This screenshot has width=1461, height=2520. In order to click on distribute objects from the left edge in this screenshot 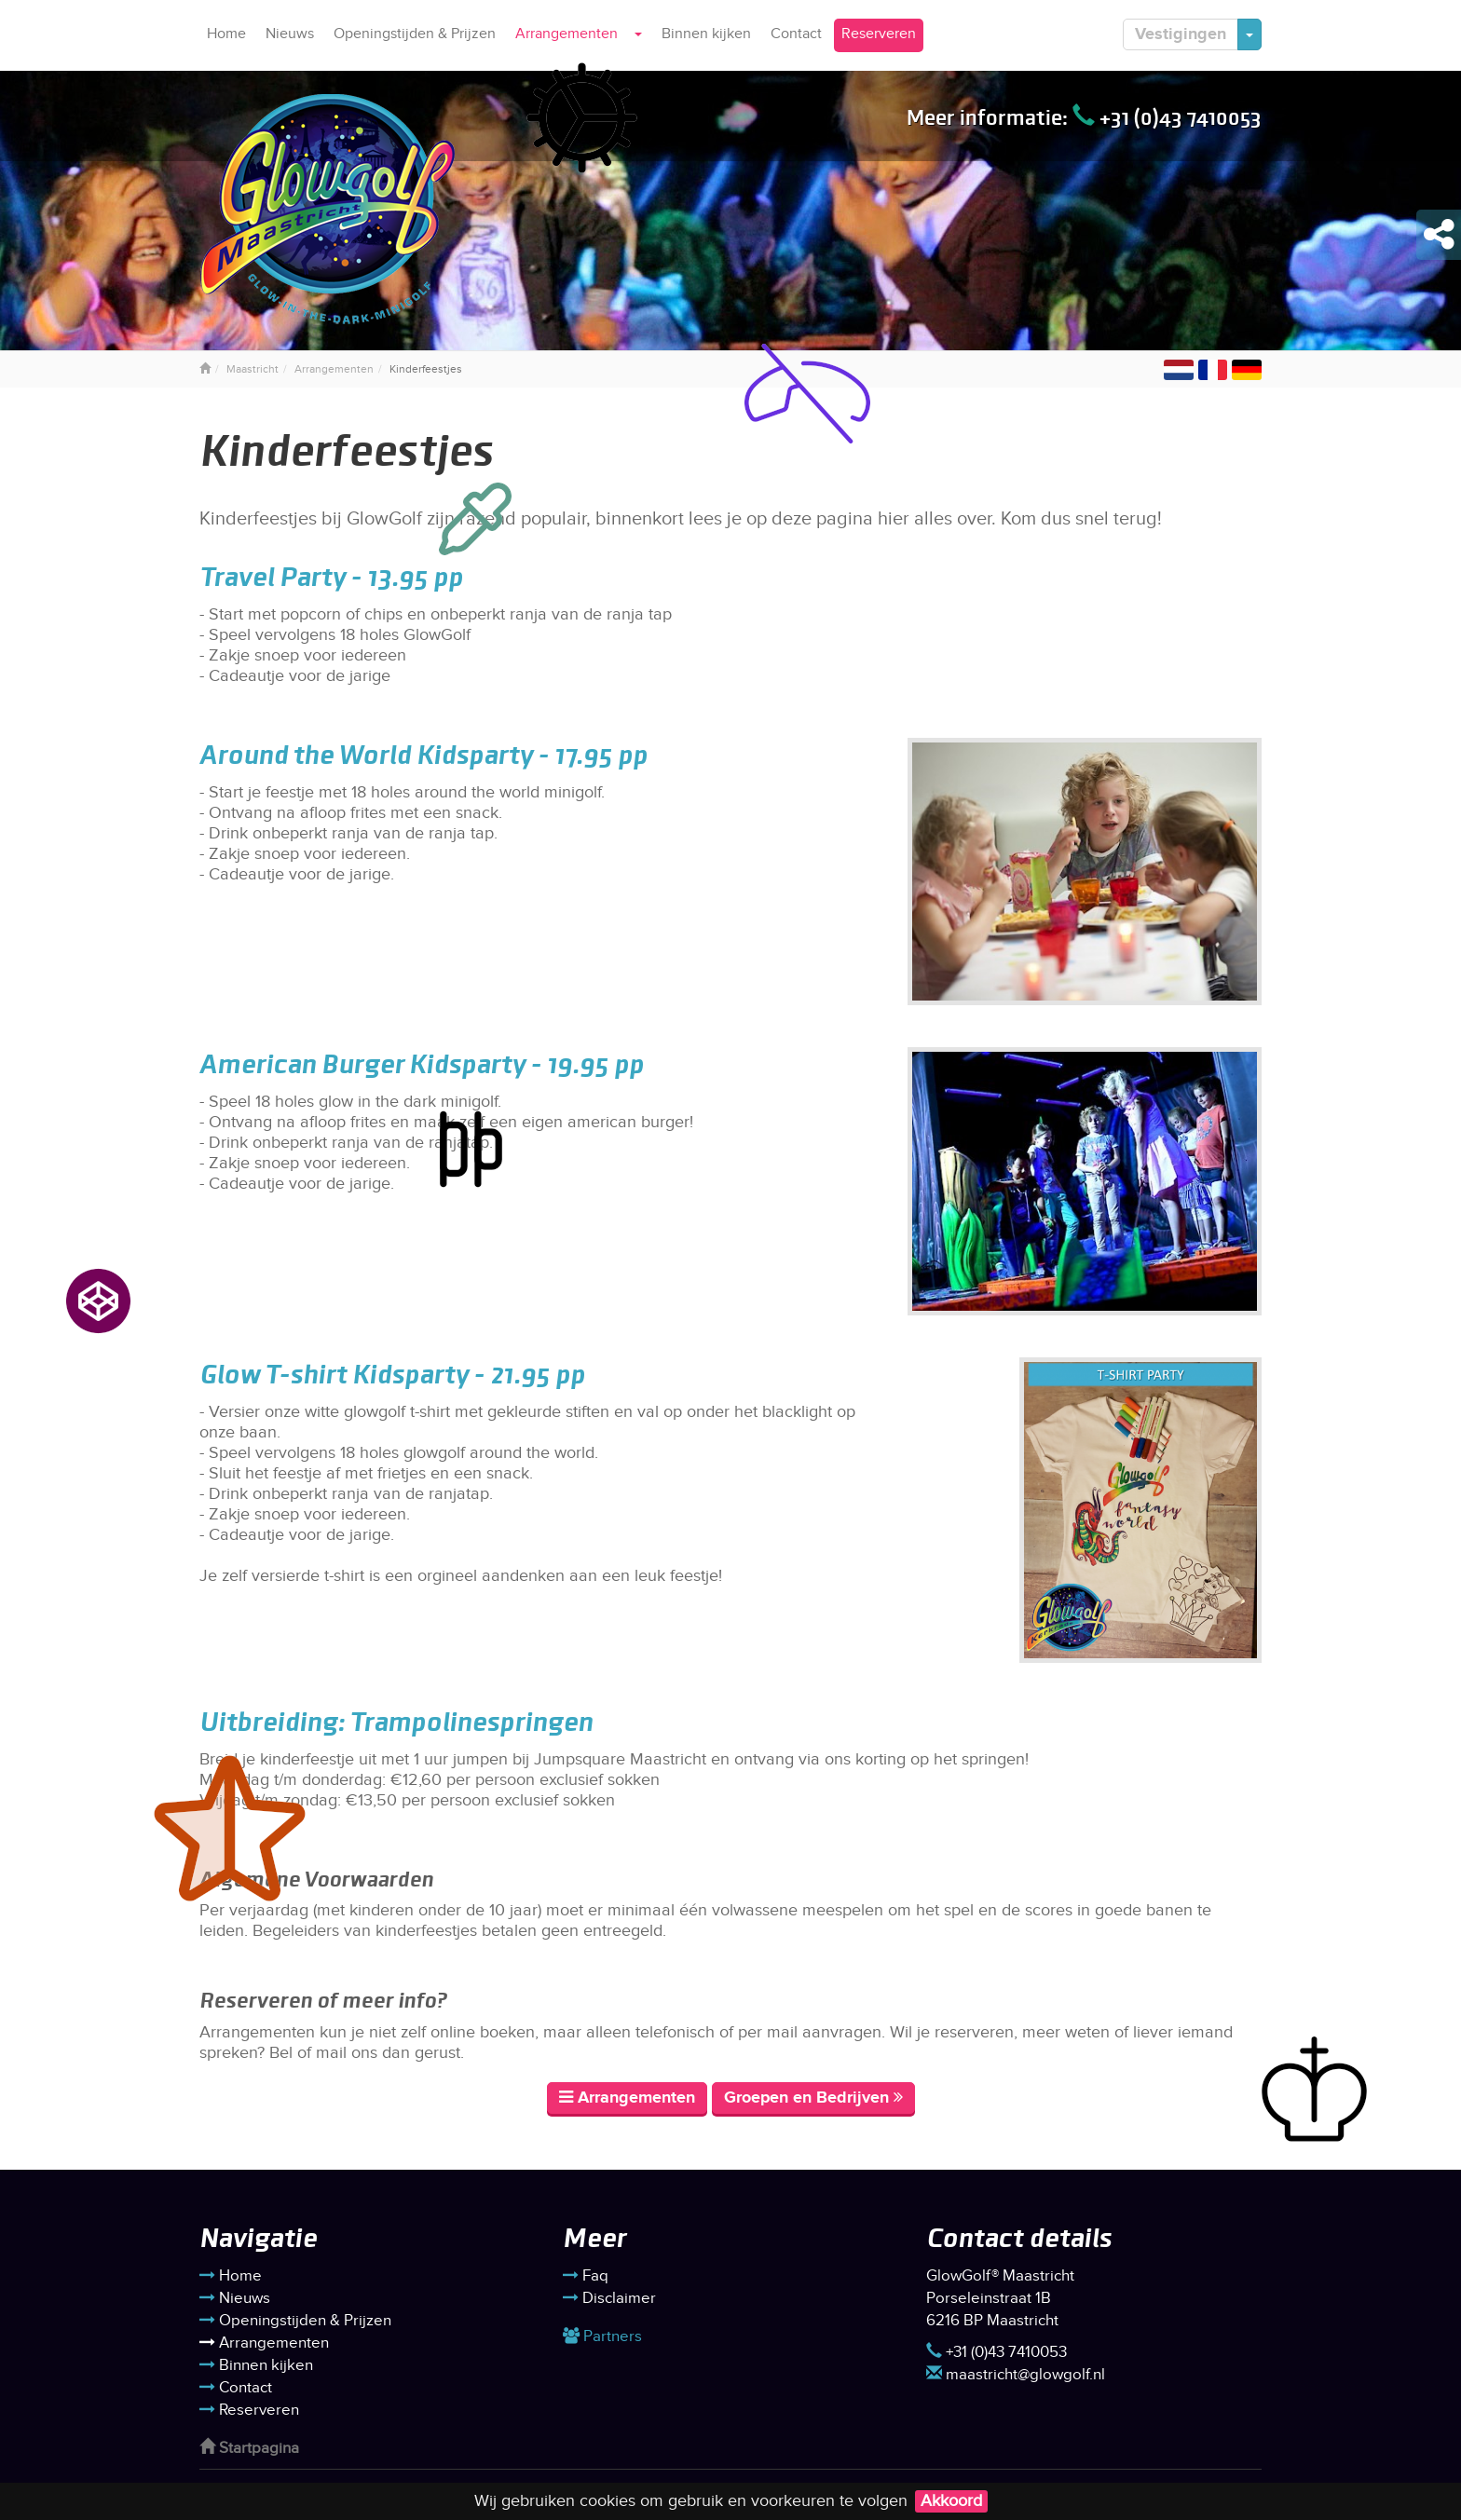, I will do `click(471, 1149)`.